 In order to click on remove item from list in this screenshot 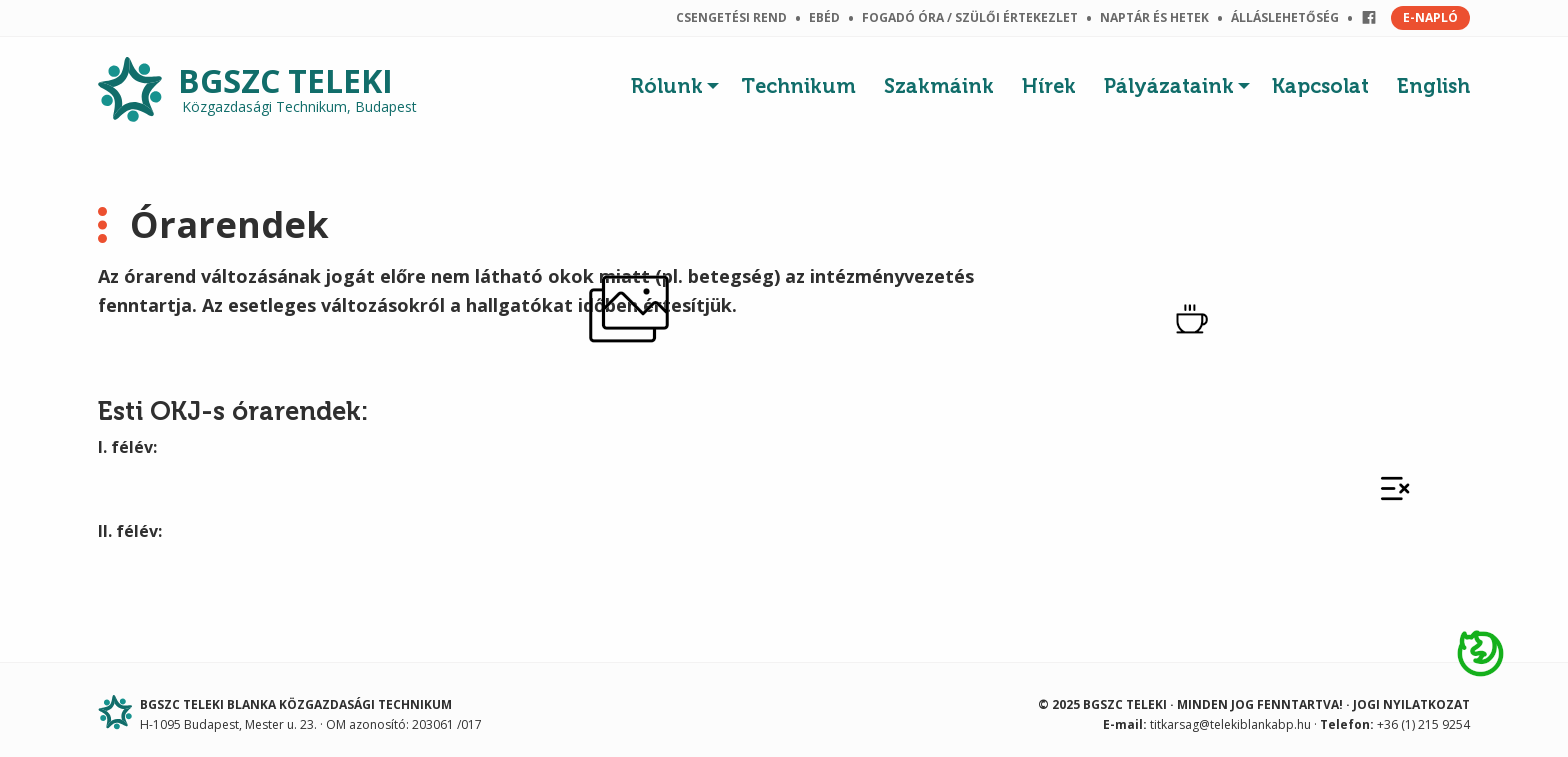, I will do `click(1395, 488)`.